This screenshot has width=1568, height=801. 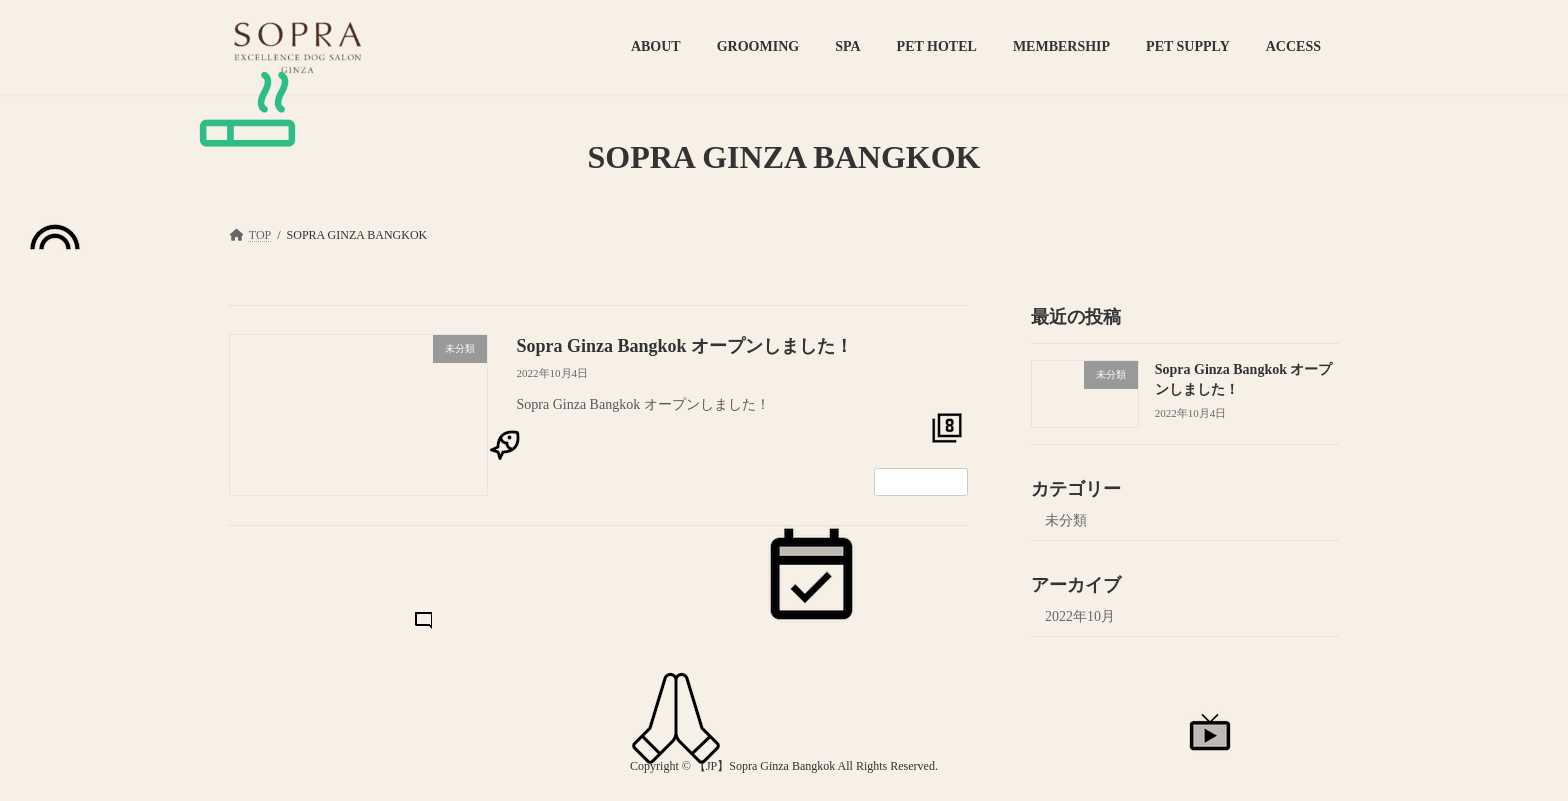 What do you see at coordinates (423, 620) in the screenshot?
I see `open comments or discussion thread` at bounding box center [423, 620].